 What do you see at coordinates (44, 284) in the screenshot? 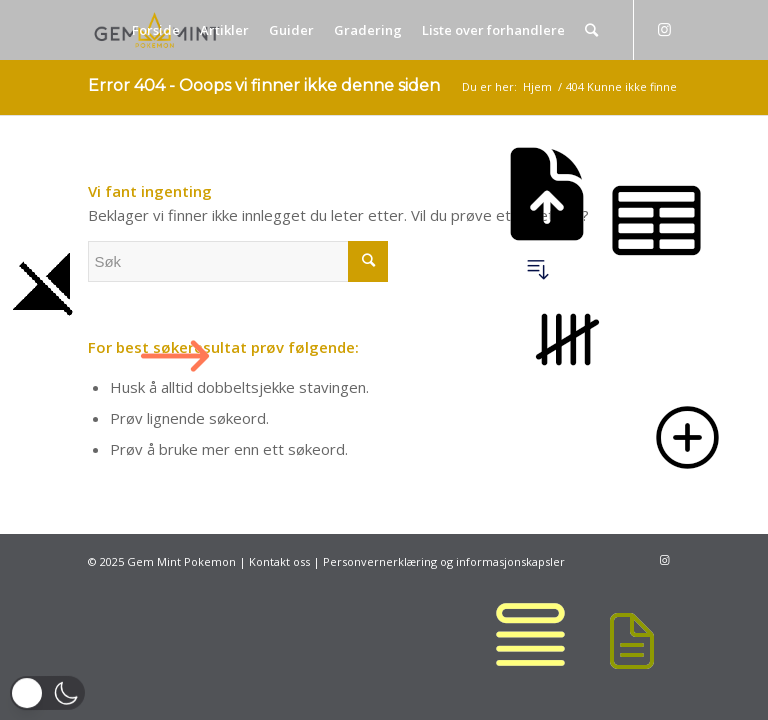
I see `indicates no cellular signal or network connection` at bounding box center [44, 284].